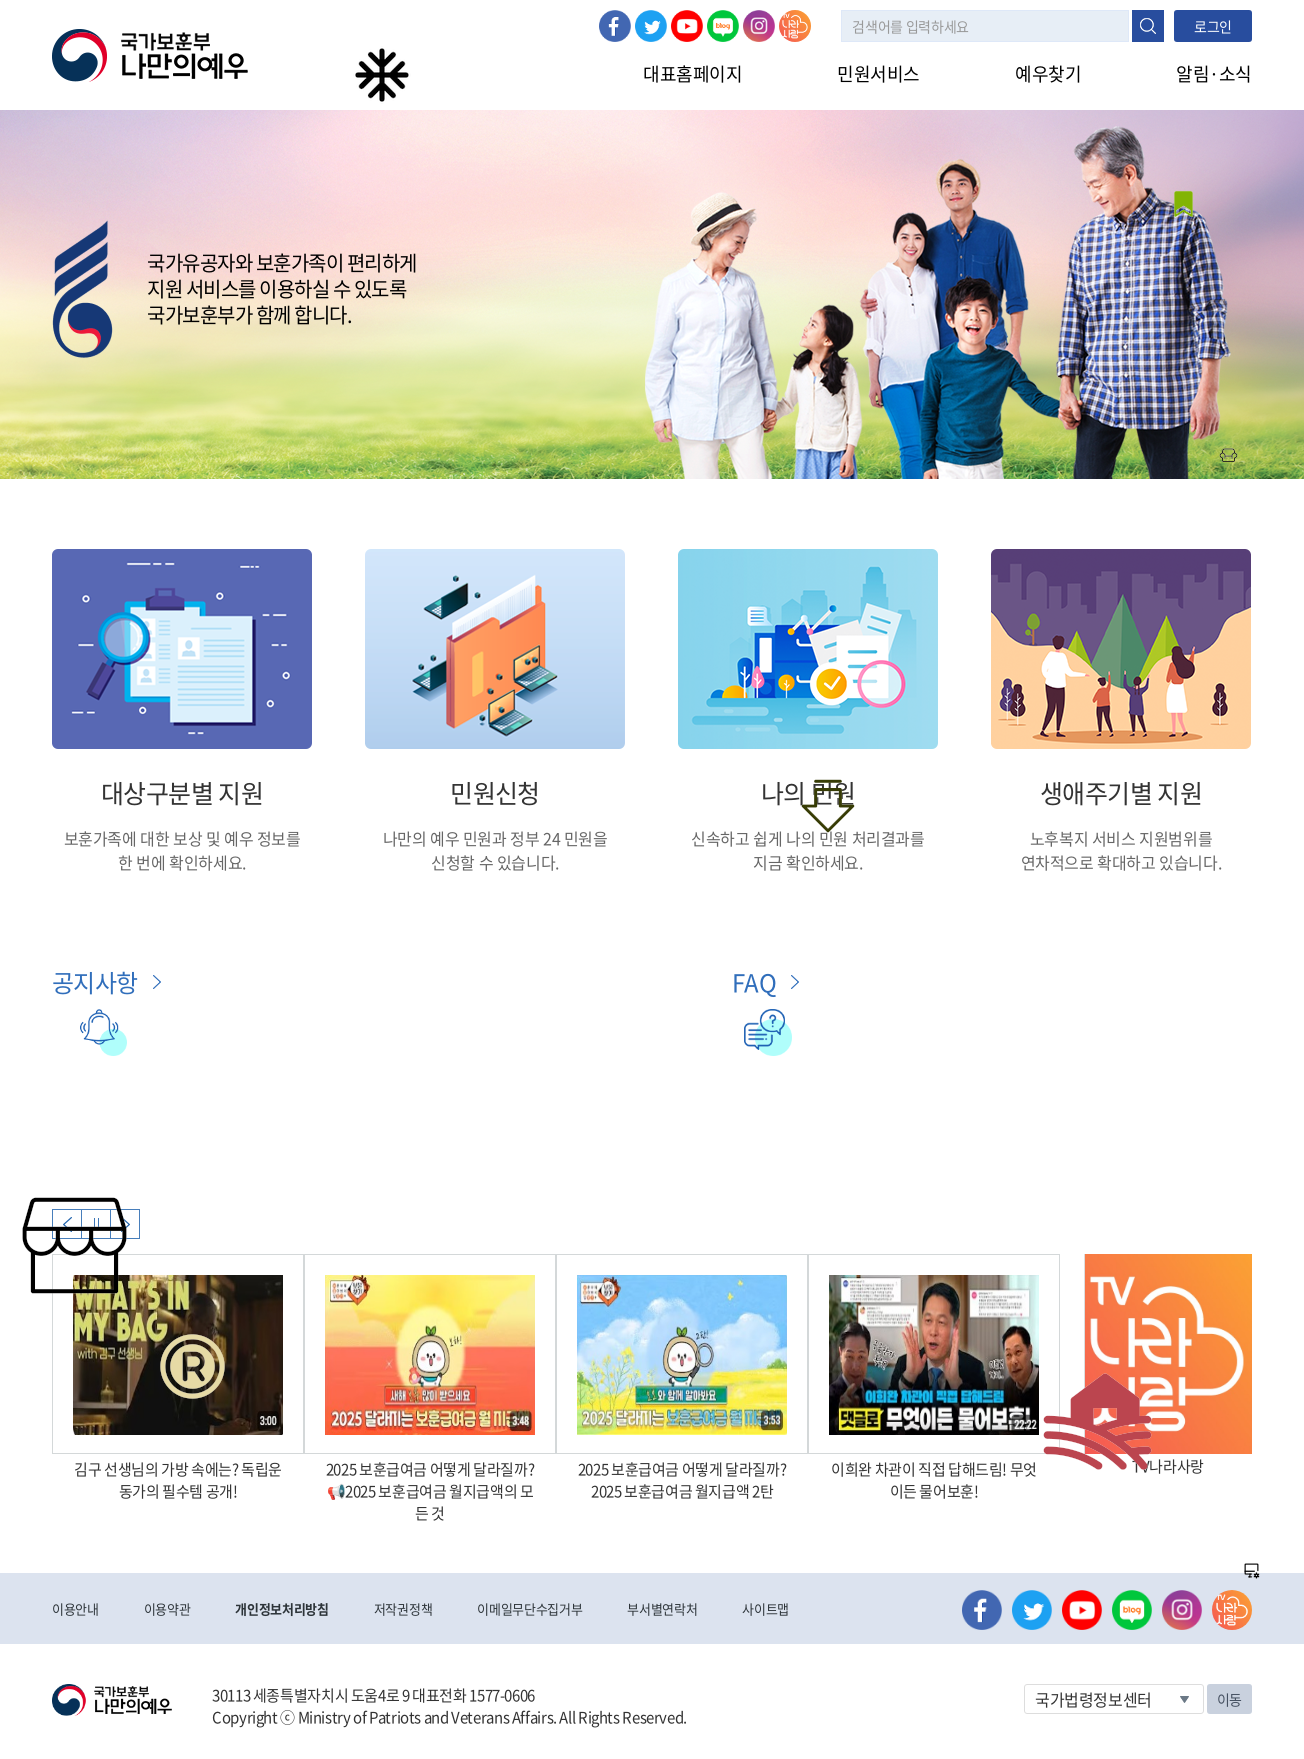  What do you see at coordinates (192, 1366) in the screenshot?
I see `indicates registered trademark status` at bounding box center [192, 1366].